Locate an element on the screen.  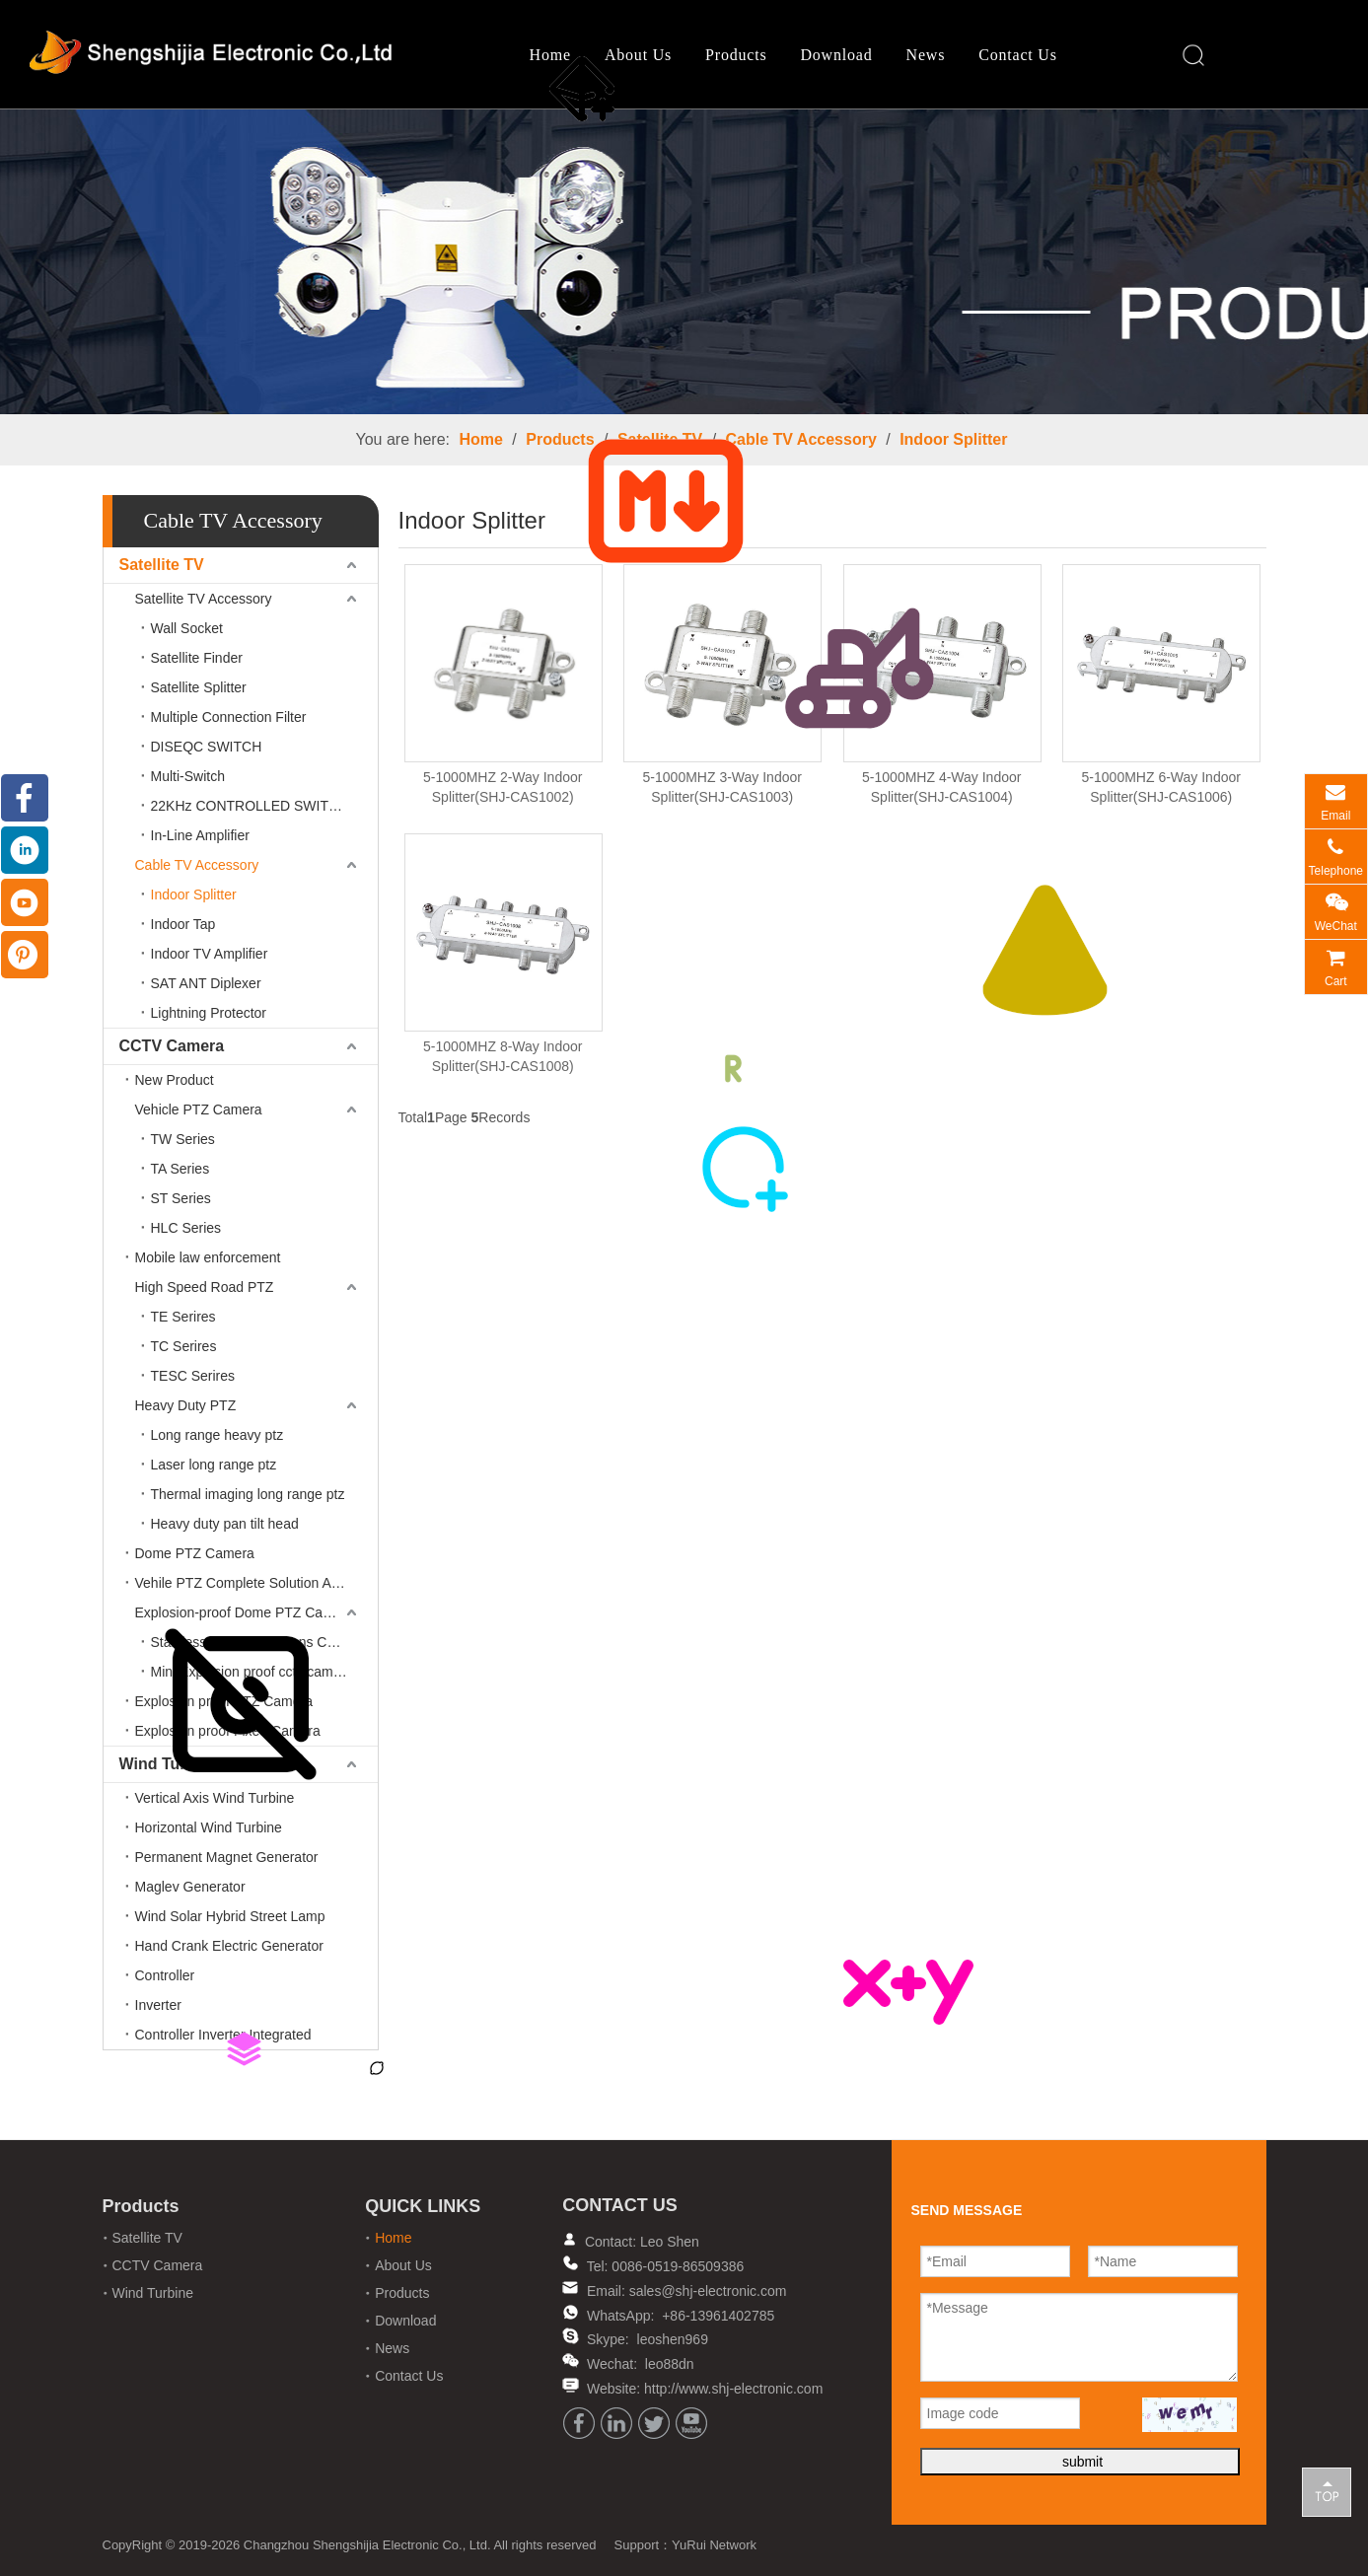
add a new item or entry is located at coordinates (743, 1167).